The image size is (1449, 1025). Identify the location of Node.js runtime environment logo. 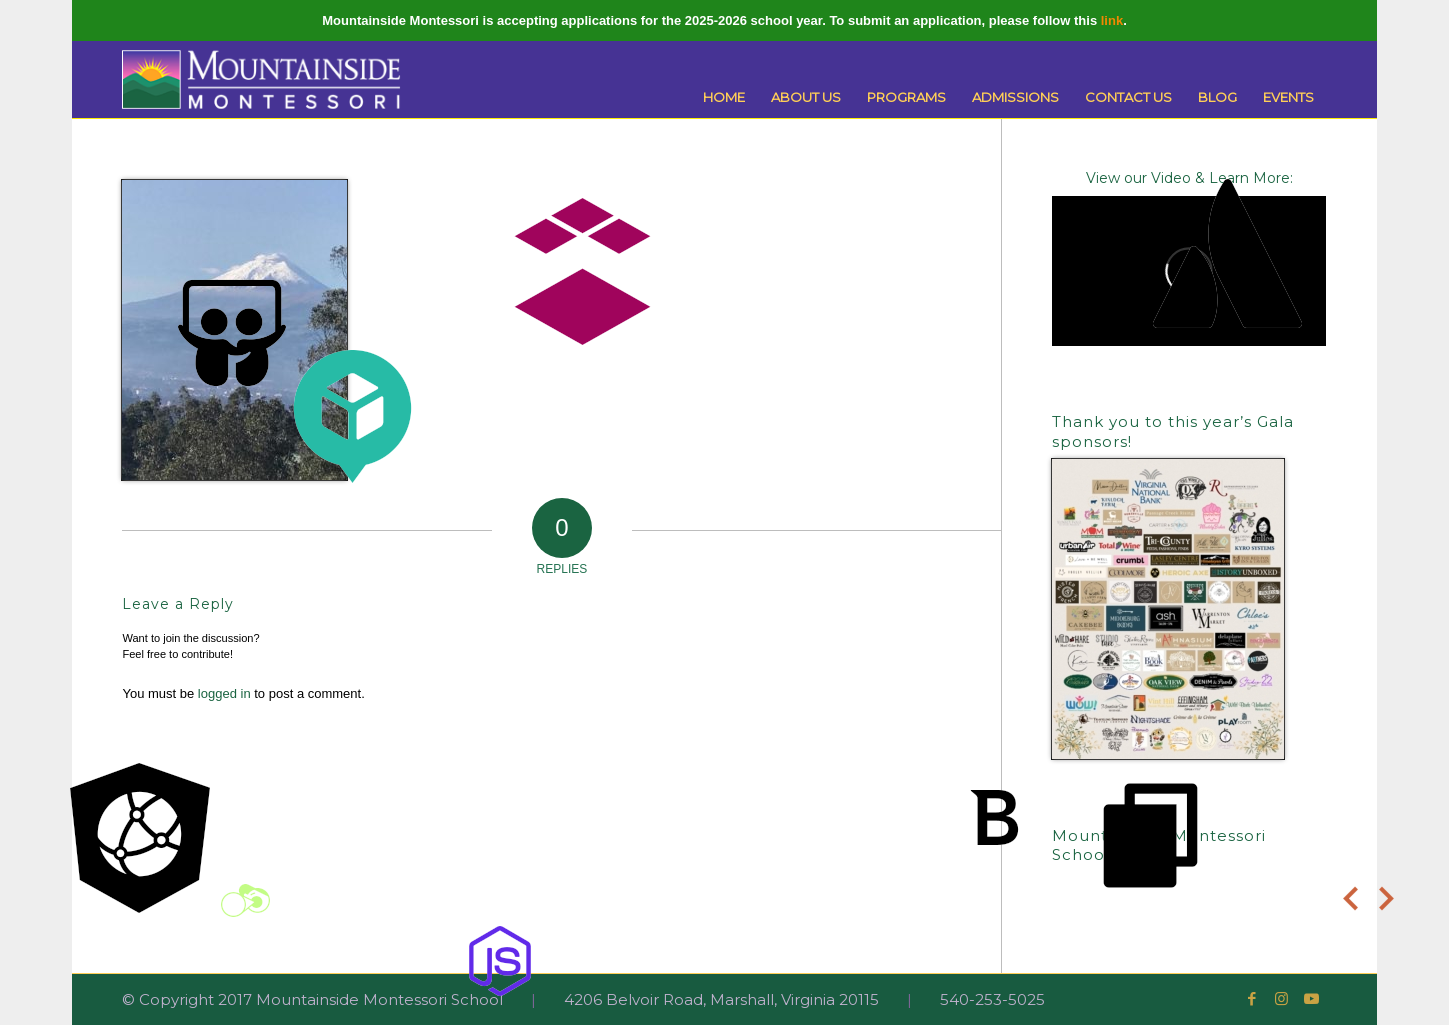
(500, 961).